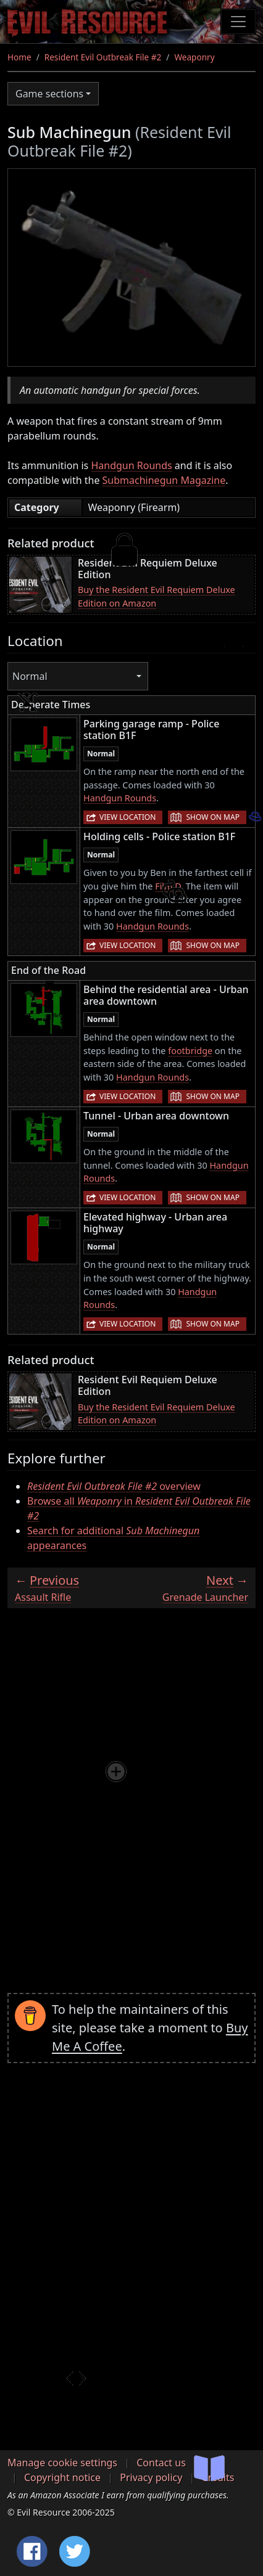  Describe the element at coordinates (124, 549) in the screenshot. I see `indicates a locked or secured item` at that location.